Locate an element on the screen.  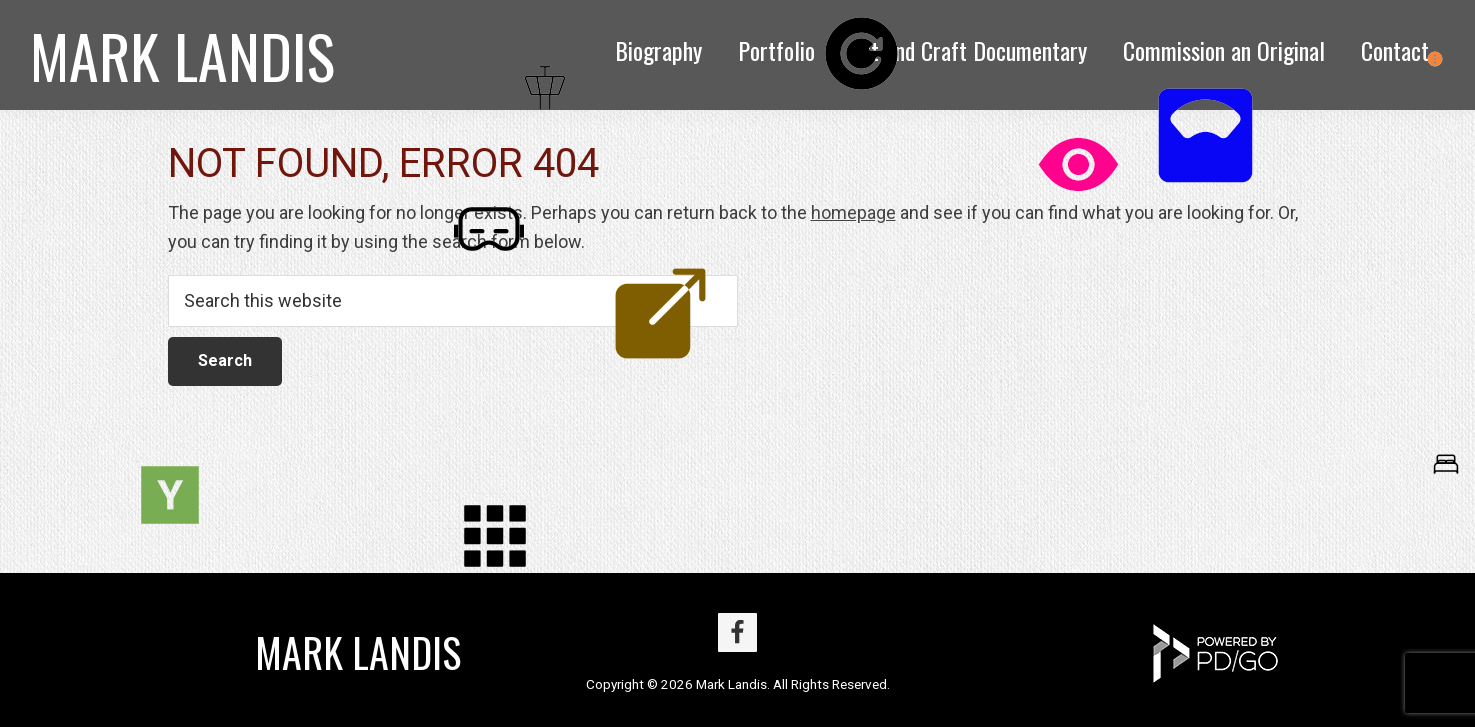
access virtual reality settings or features is located at coordinates (489, 229).